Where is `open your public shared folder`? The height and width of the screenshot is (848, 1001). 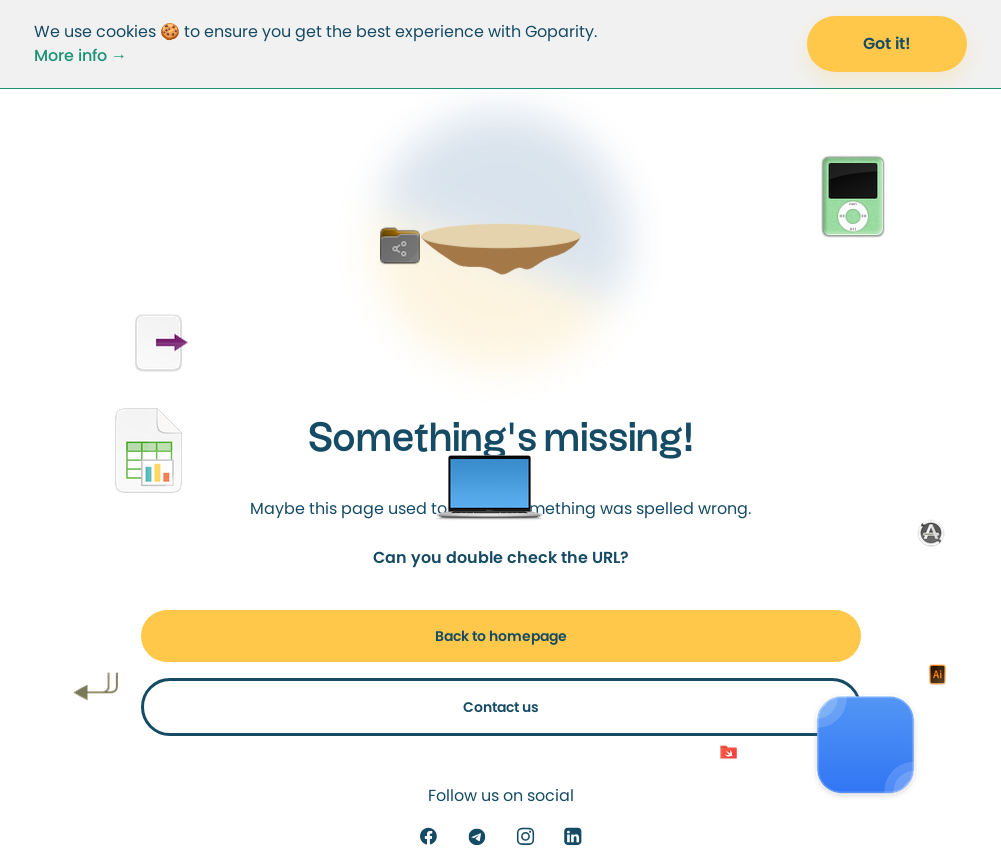 open your public shared folder is located at coordinates (400, 245).